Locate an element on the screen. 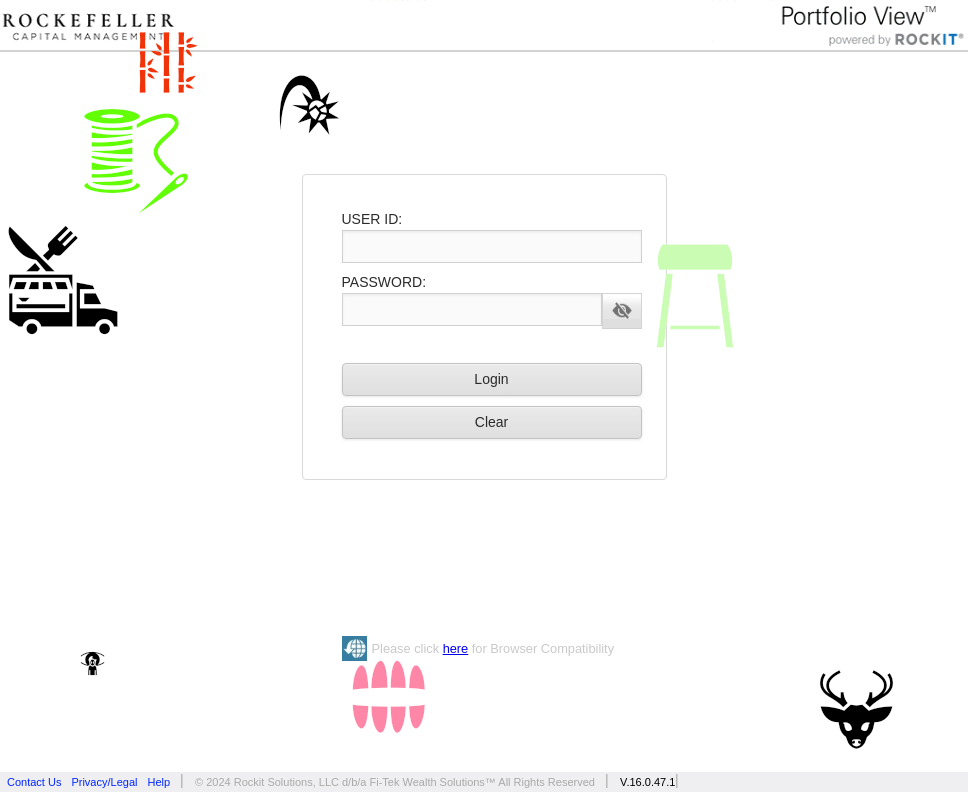  access sewing or crafting tools is located at coordinates (136, 157).